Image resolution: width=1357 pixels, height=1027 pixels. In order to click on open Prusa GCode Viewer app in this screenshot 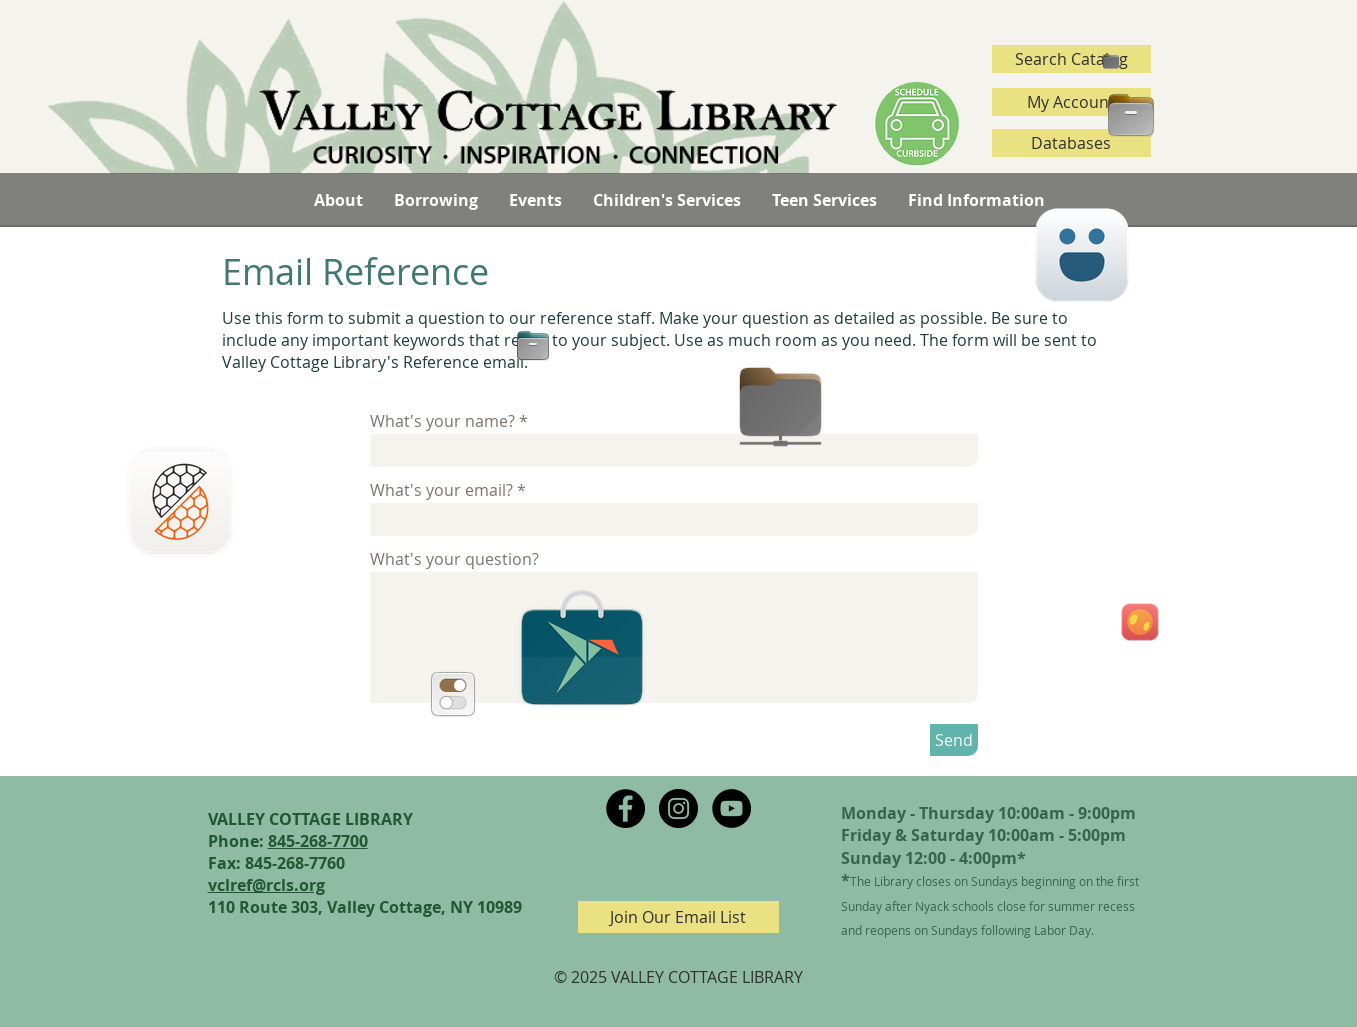, I will do `click(180, 501)`.